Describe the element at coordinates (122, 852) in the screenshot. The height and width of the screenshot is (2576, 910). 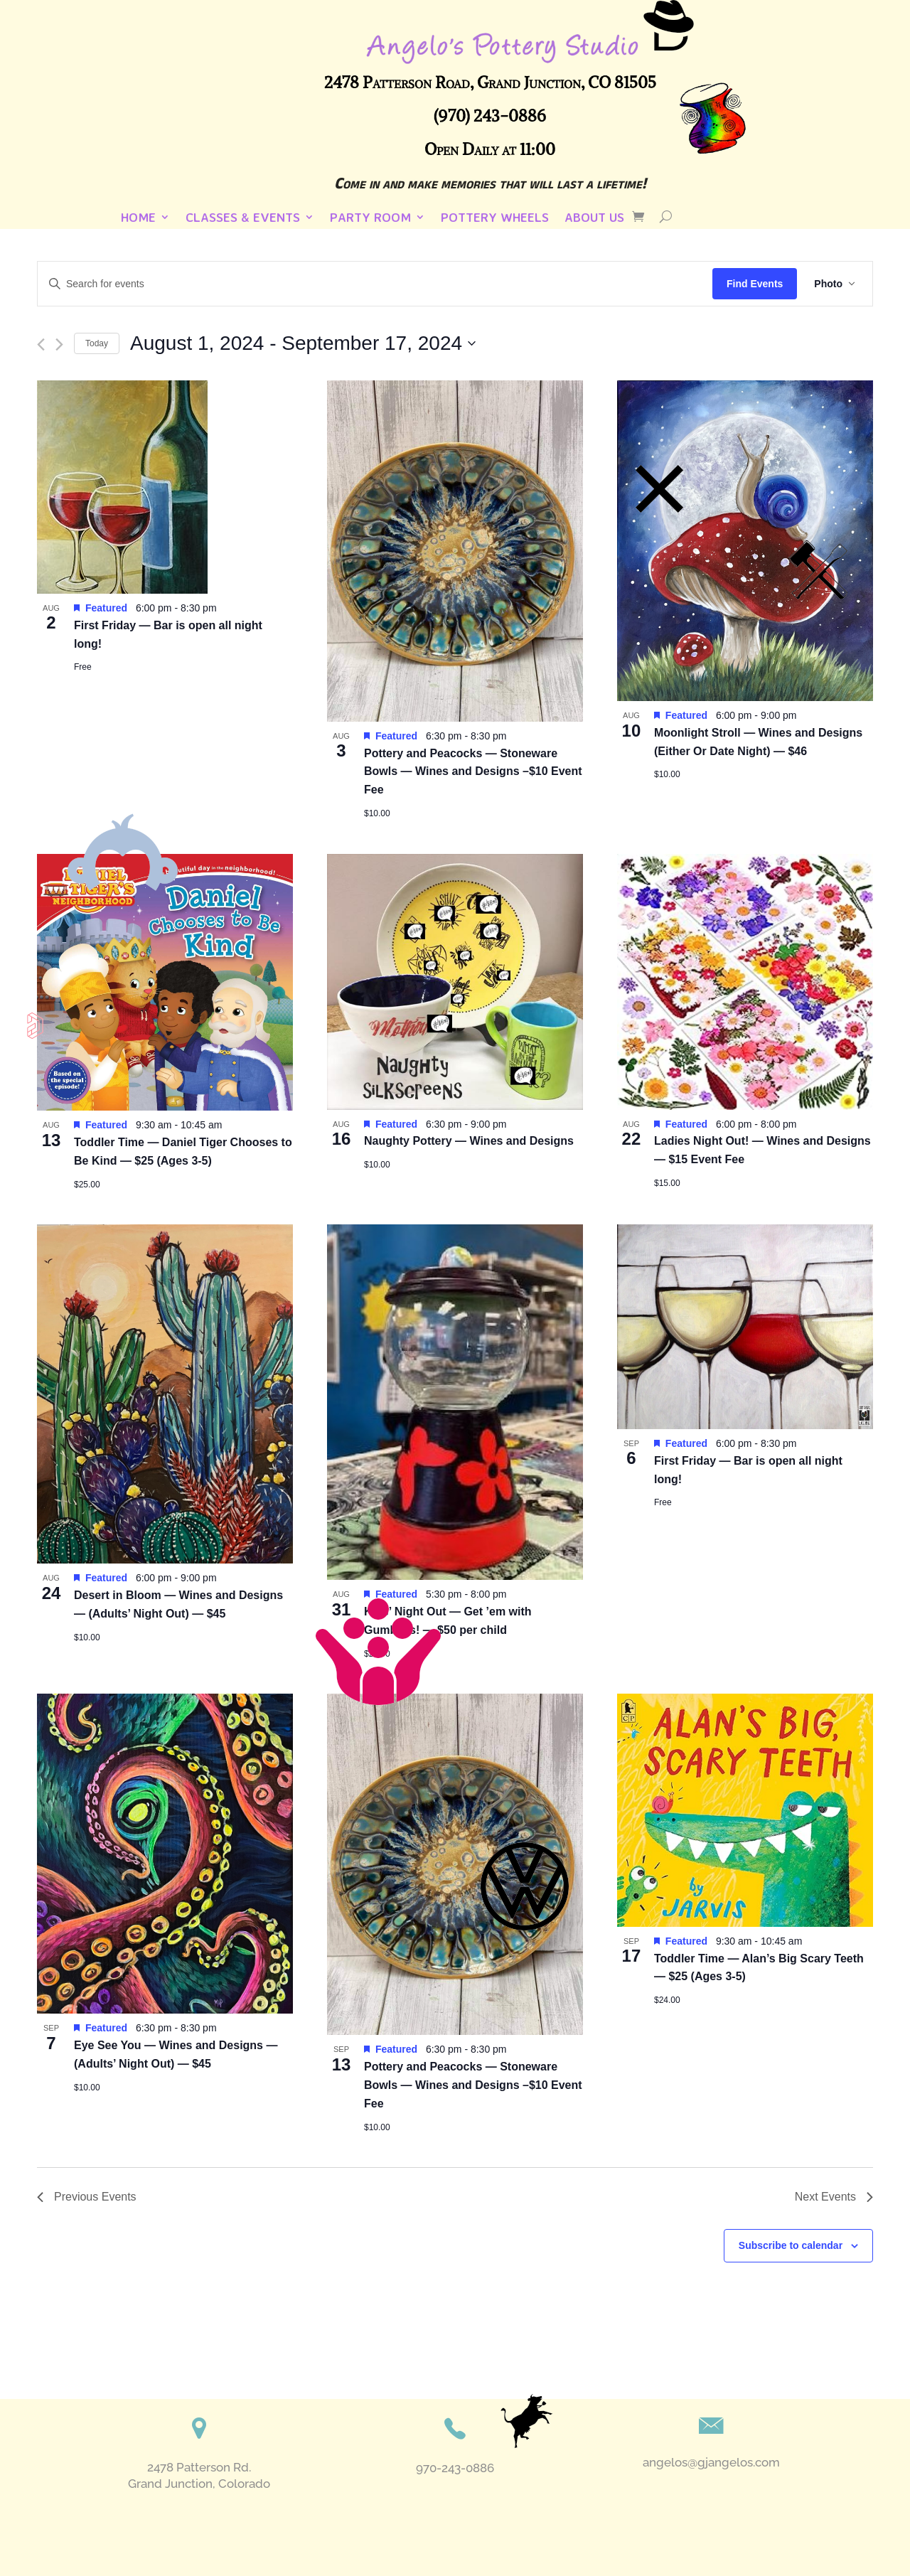
I see `open SurveyMonkey app` at that location.